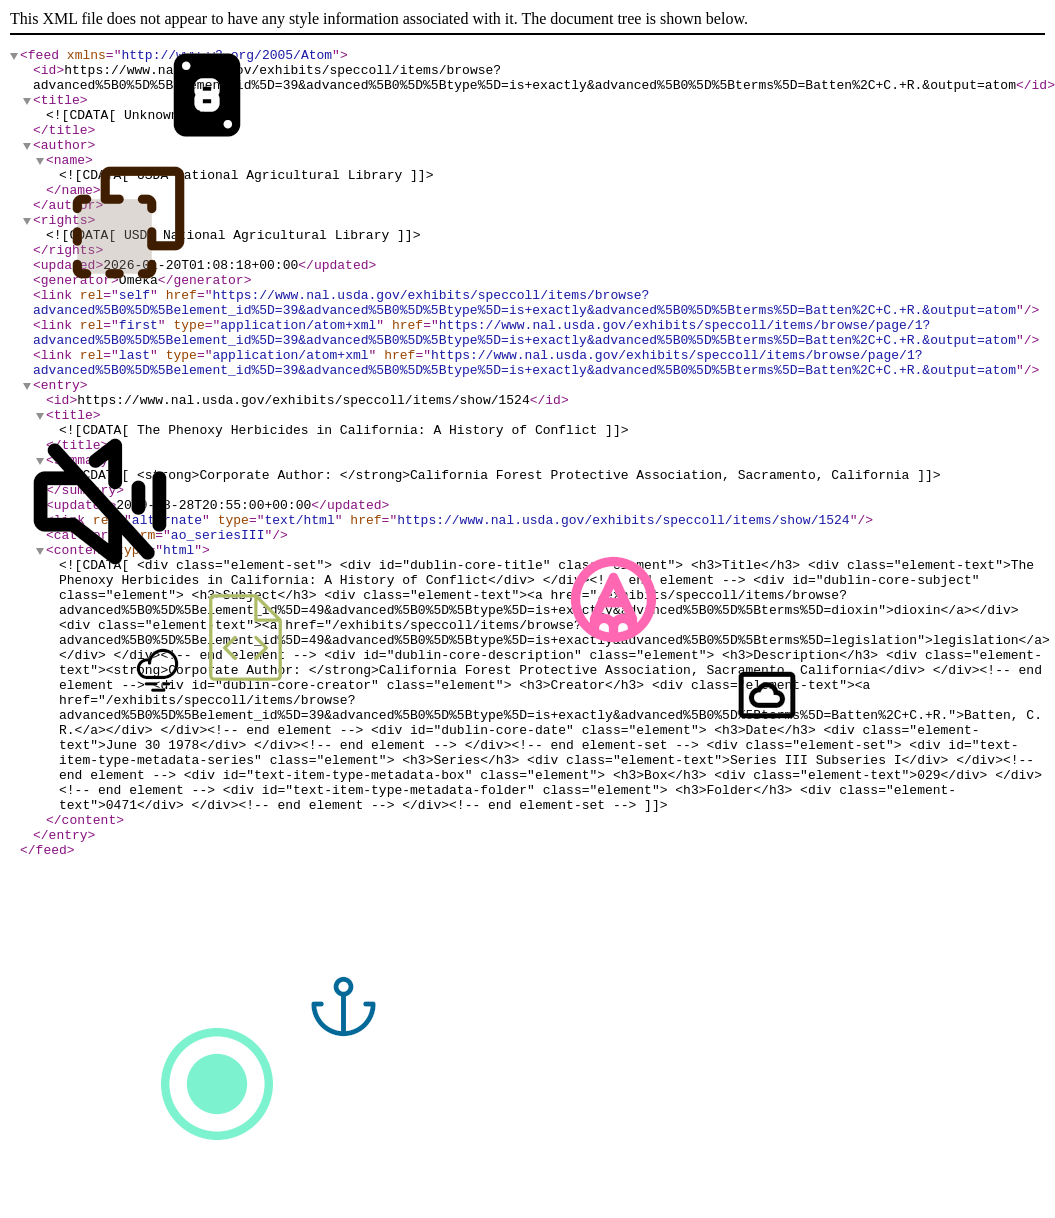 The image size is (1055, 1218). Describe the element at coordinates (157, 669) in the screenshot. I see `indicates foggy weather conditions` at that location.